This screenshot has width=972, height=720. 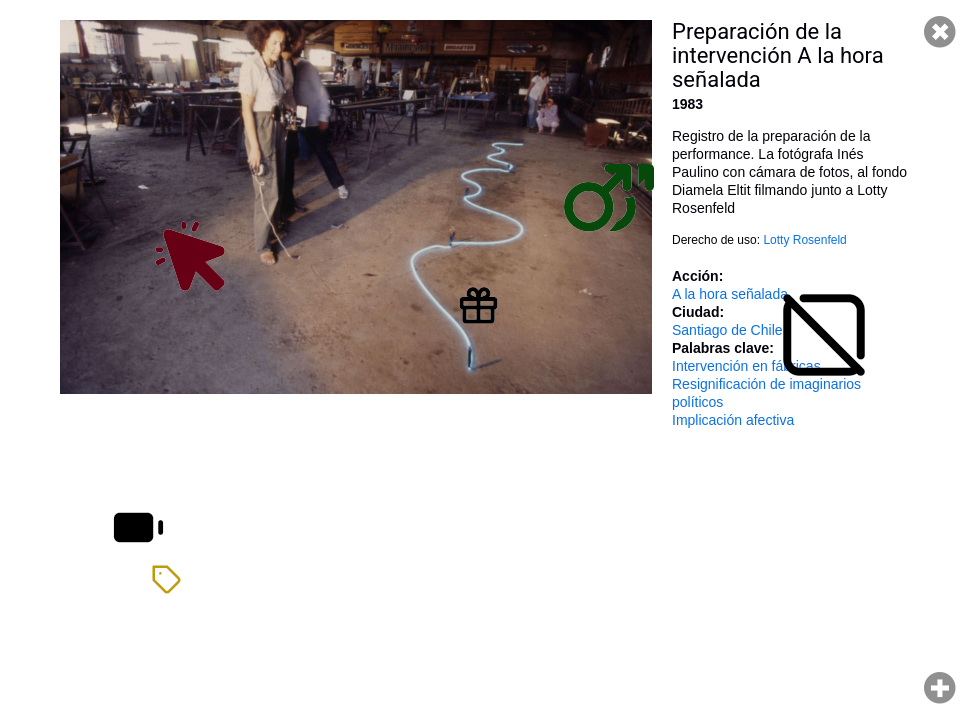 What do you see at coordinates (194, 260) in the screenshot?
I see `click or tap to interact` at bounding box center [194, 260].